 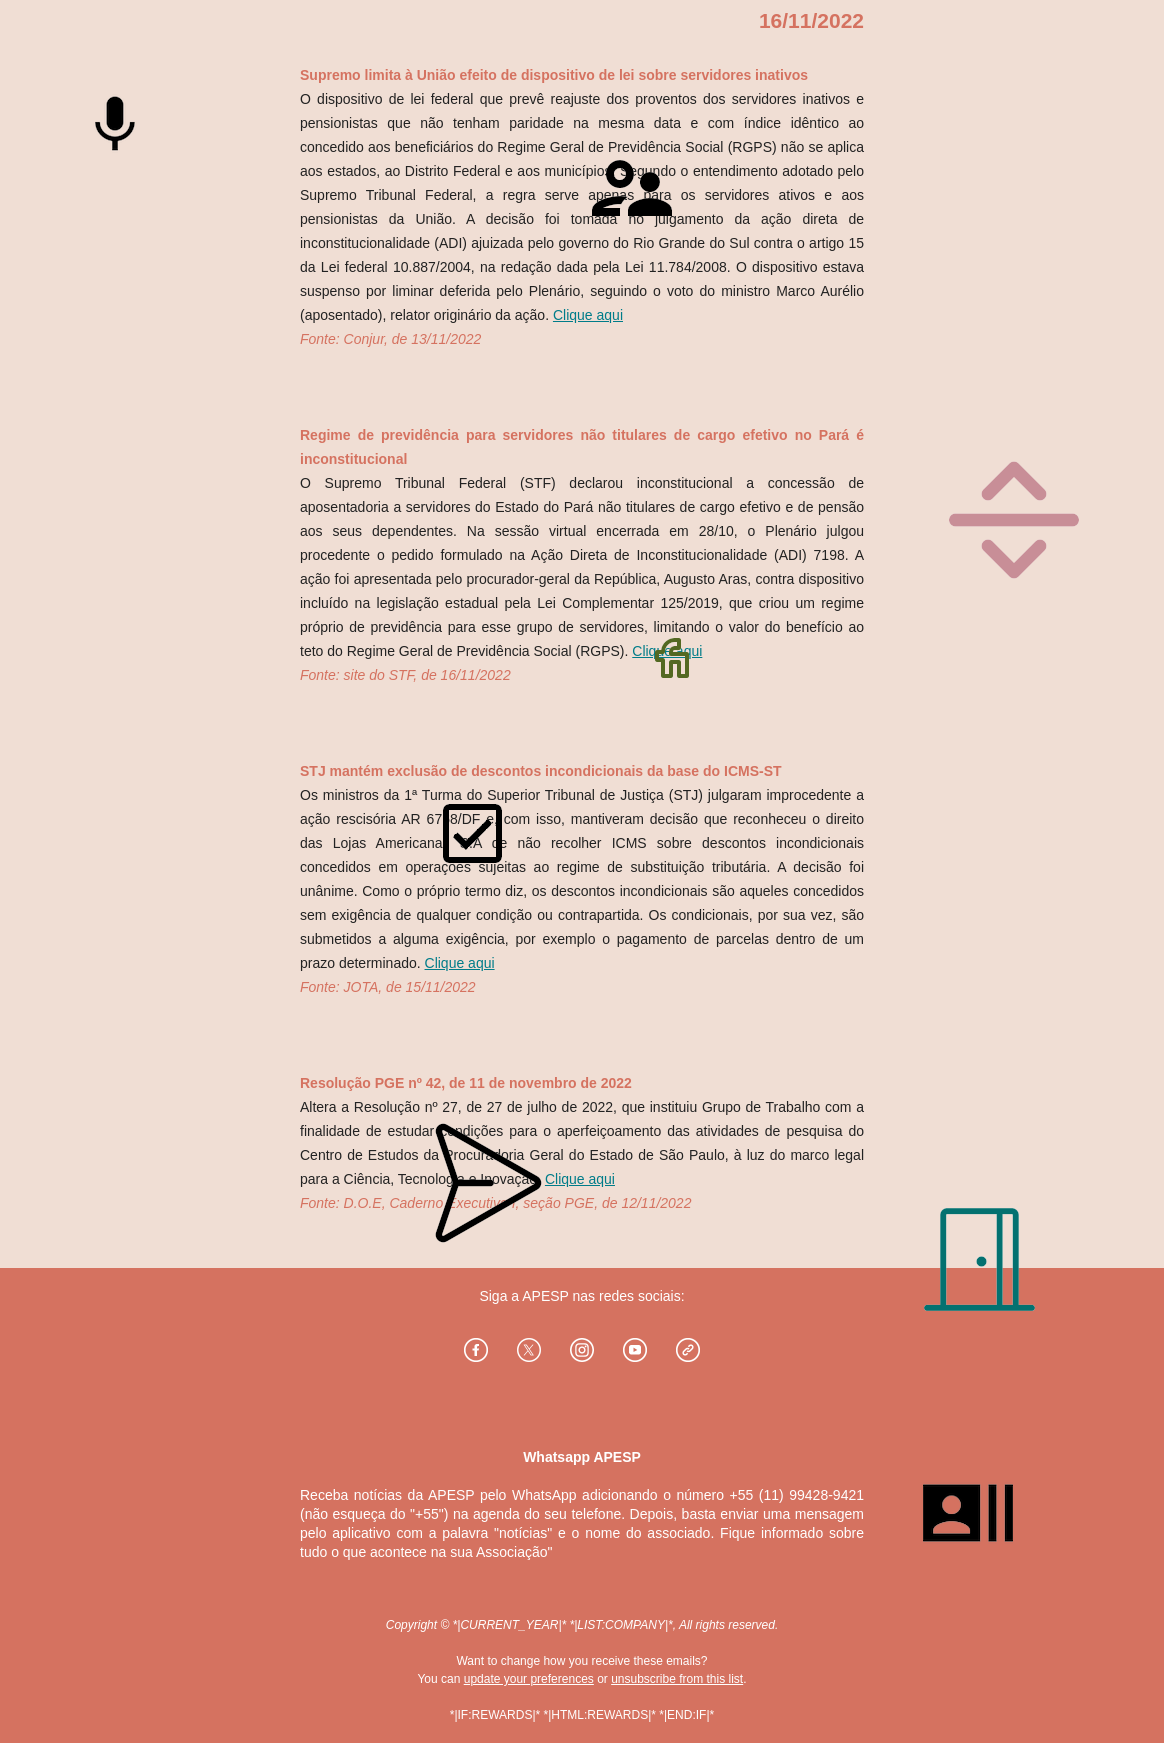 What do you see at coordinates (632, 188) in the screenshot?
I see `manage team members or user accounts` at bounding box center [632, 188].